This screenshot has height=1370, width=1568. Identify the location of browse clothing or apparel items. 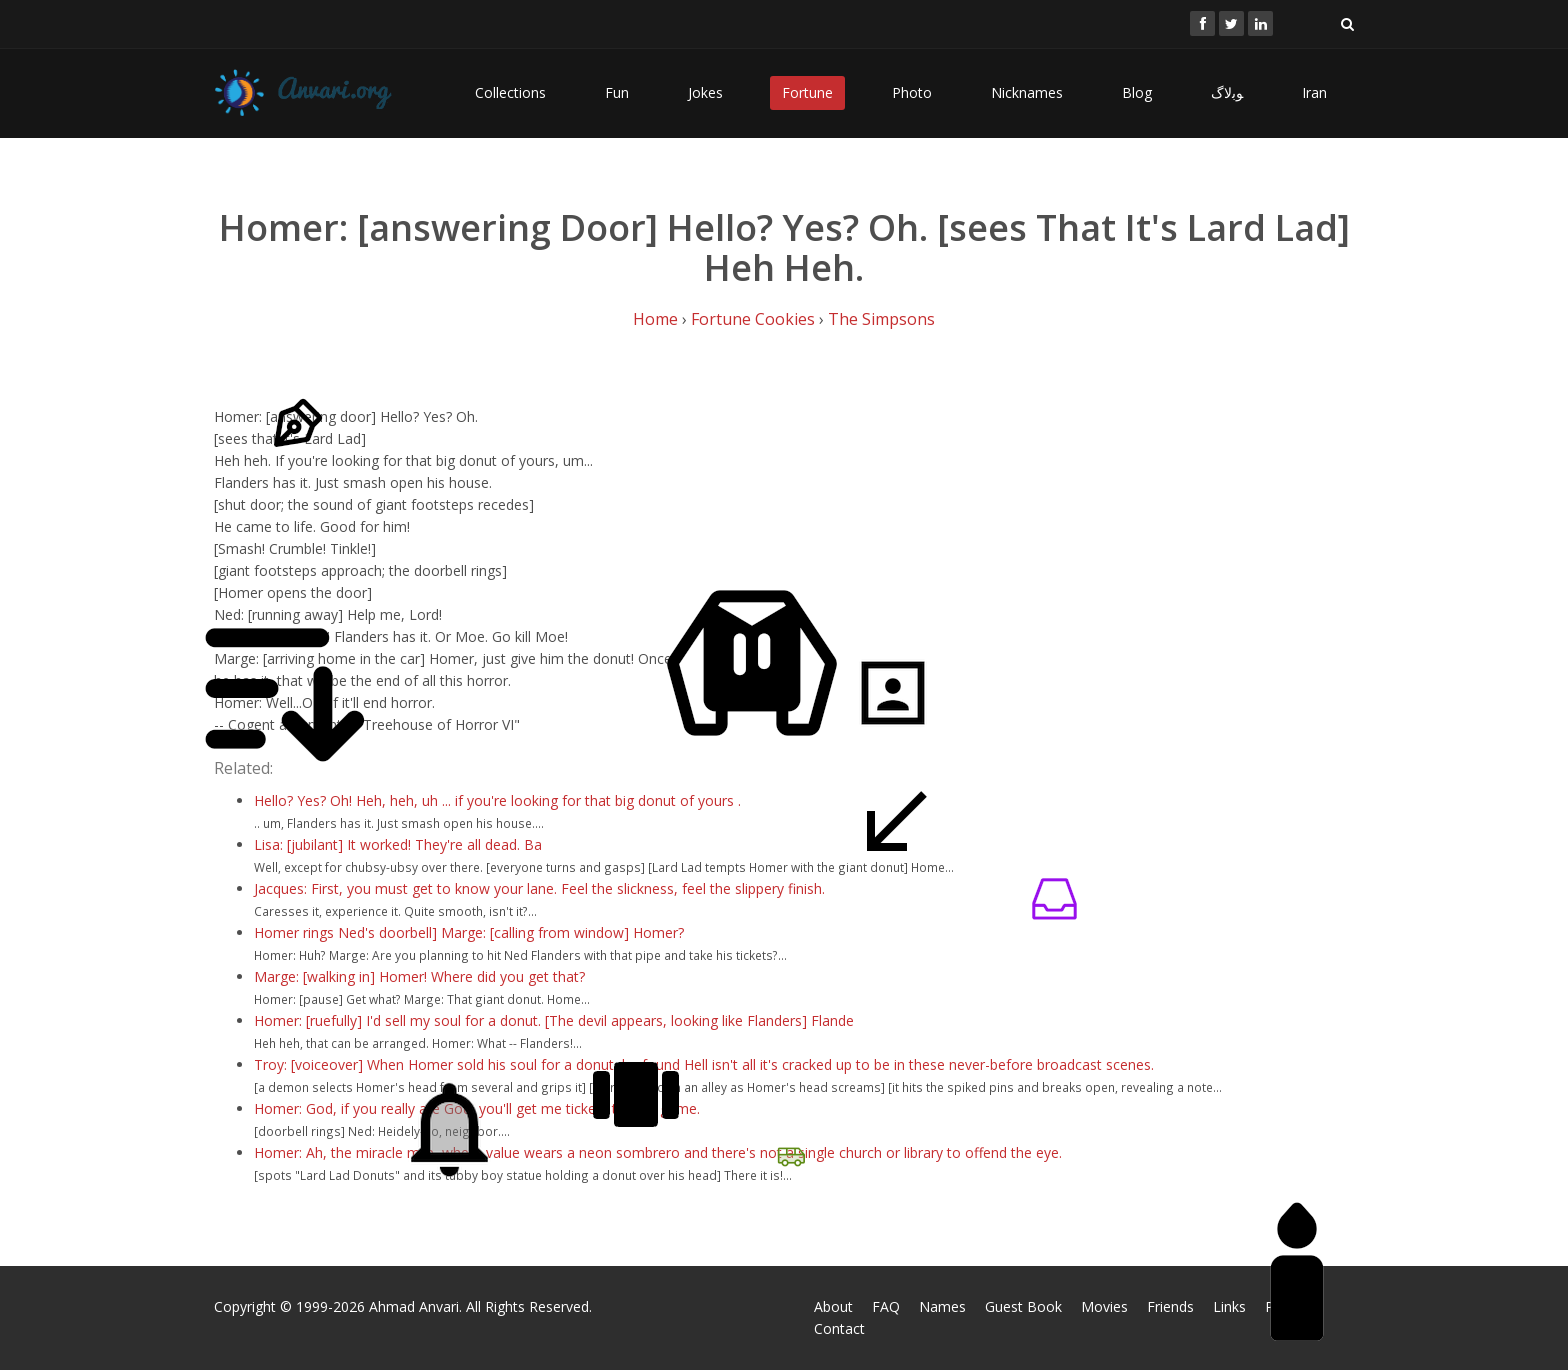
(752, 663).